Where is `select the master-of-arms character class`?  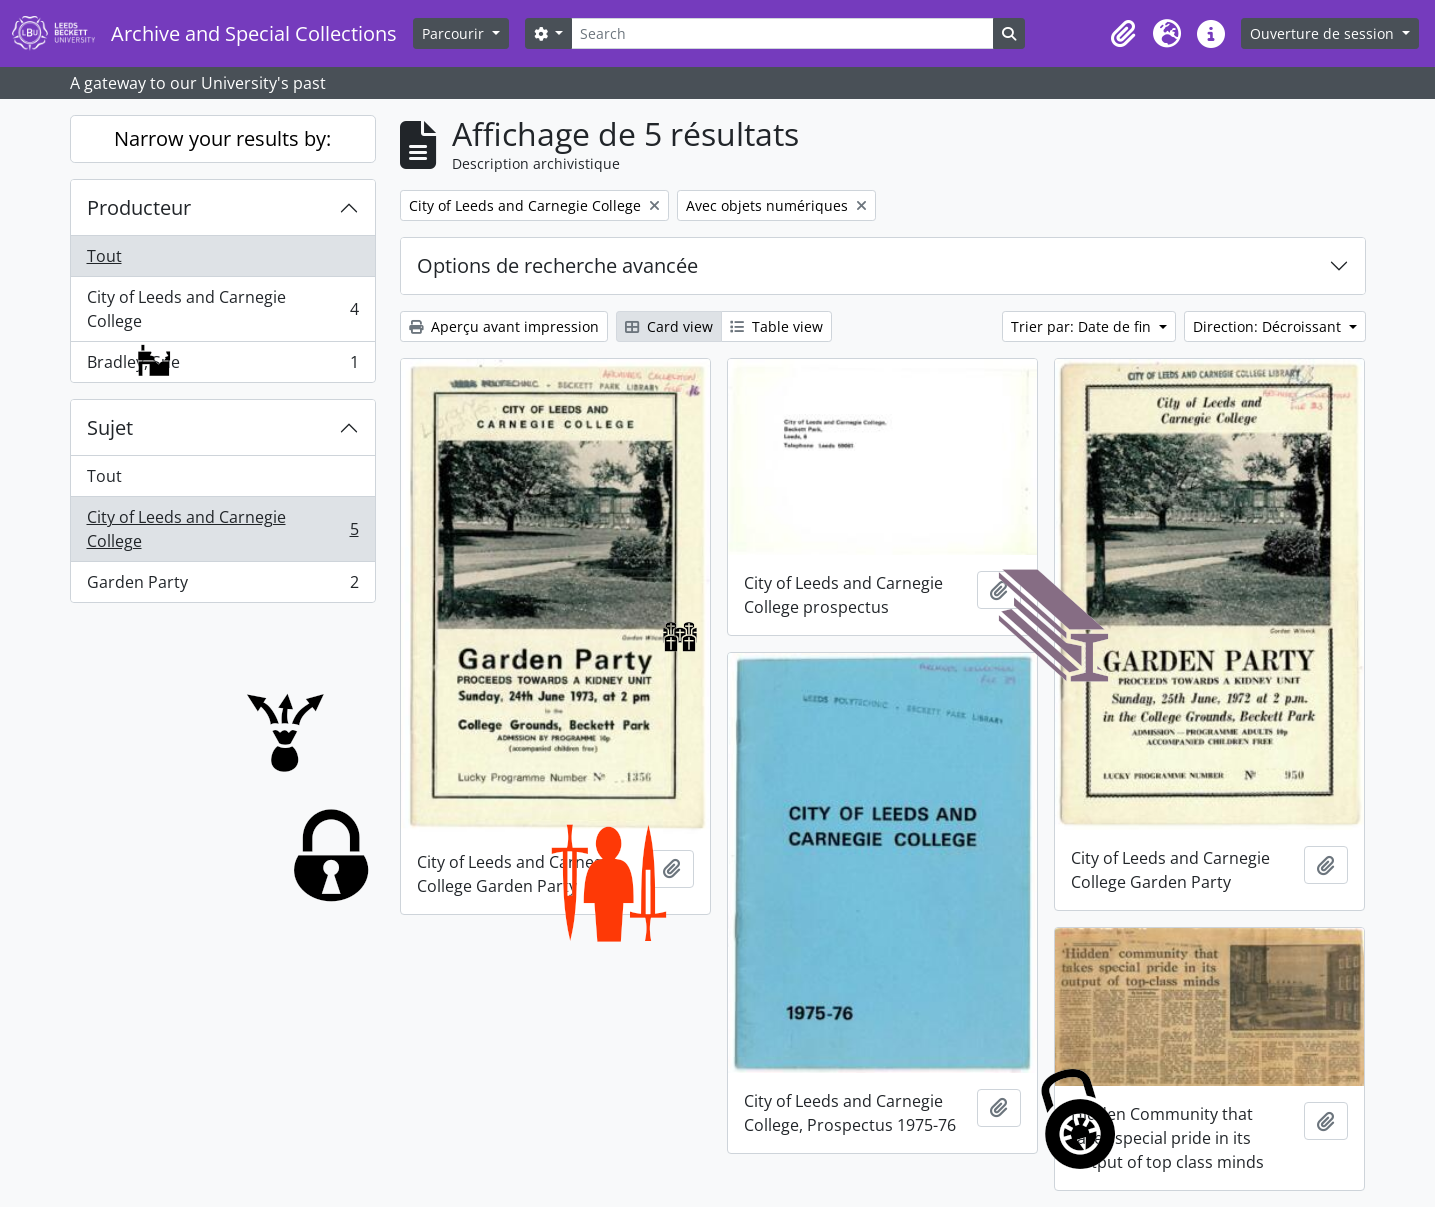 select the master-of-arms character class is located at coordinates (607, 883).